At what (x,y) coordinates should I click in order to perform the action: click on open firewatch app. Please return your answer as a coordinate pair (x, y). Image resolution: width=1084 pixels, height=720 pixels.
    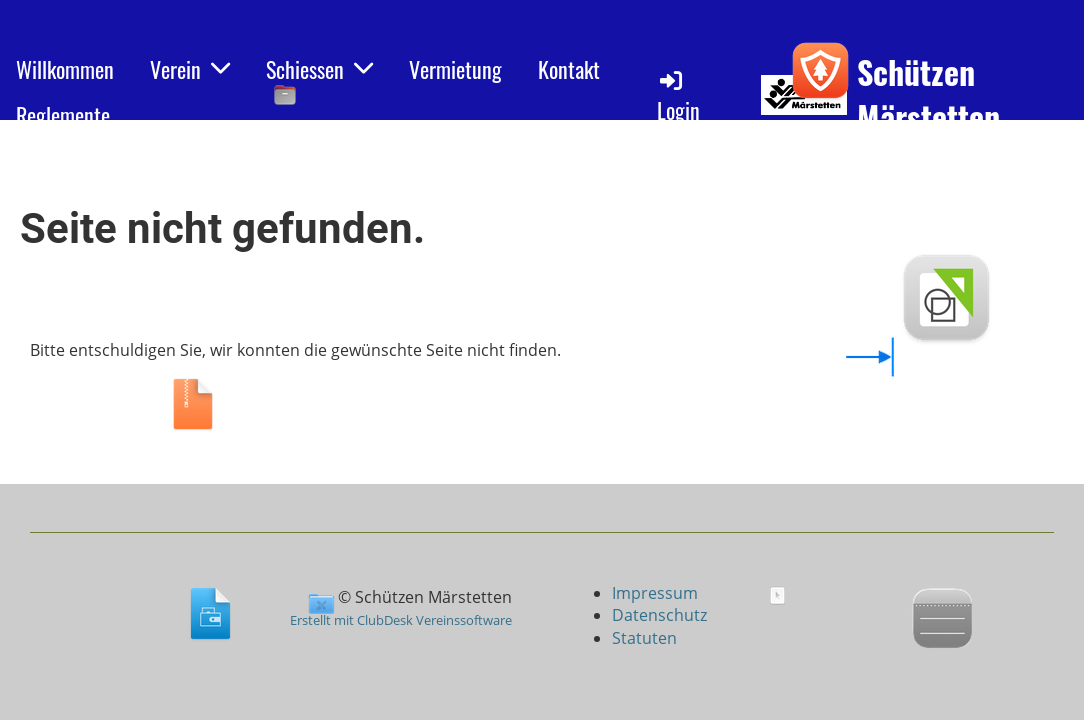
    Looking at the image, I should click on (820, 70).